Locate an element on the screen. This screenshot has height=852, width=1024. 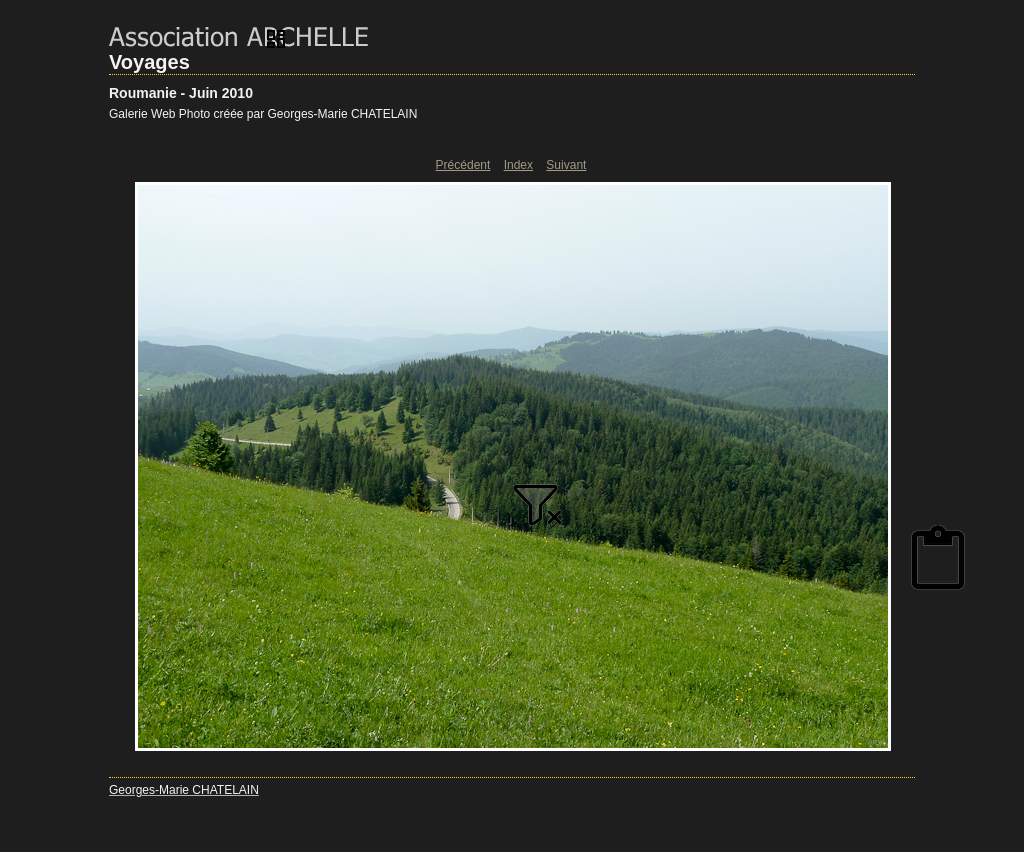
paste content from clipboard is located at coordinates (938, 560).